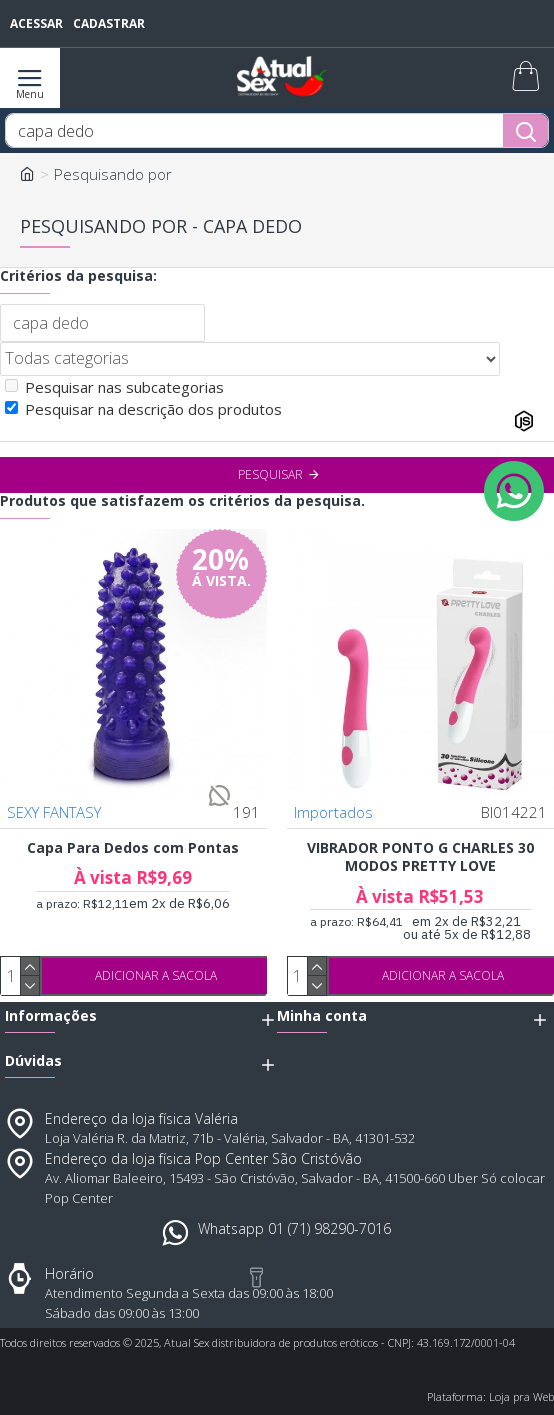  I want to click on mute or disable chat notifications, so click(219, 795).